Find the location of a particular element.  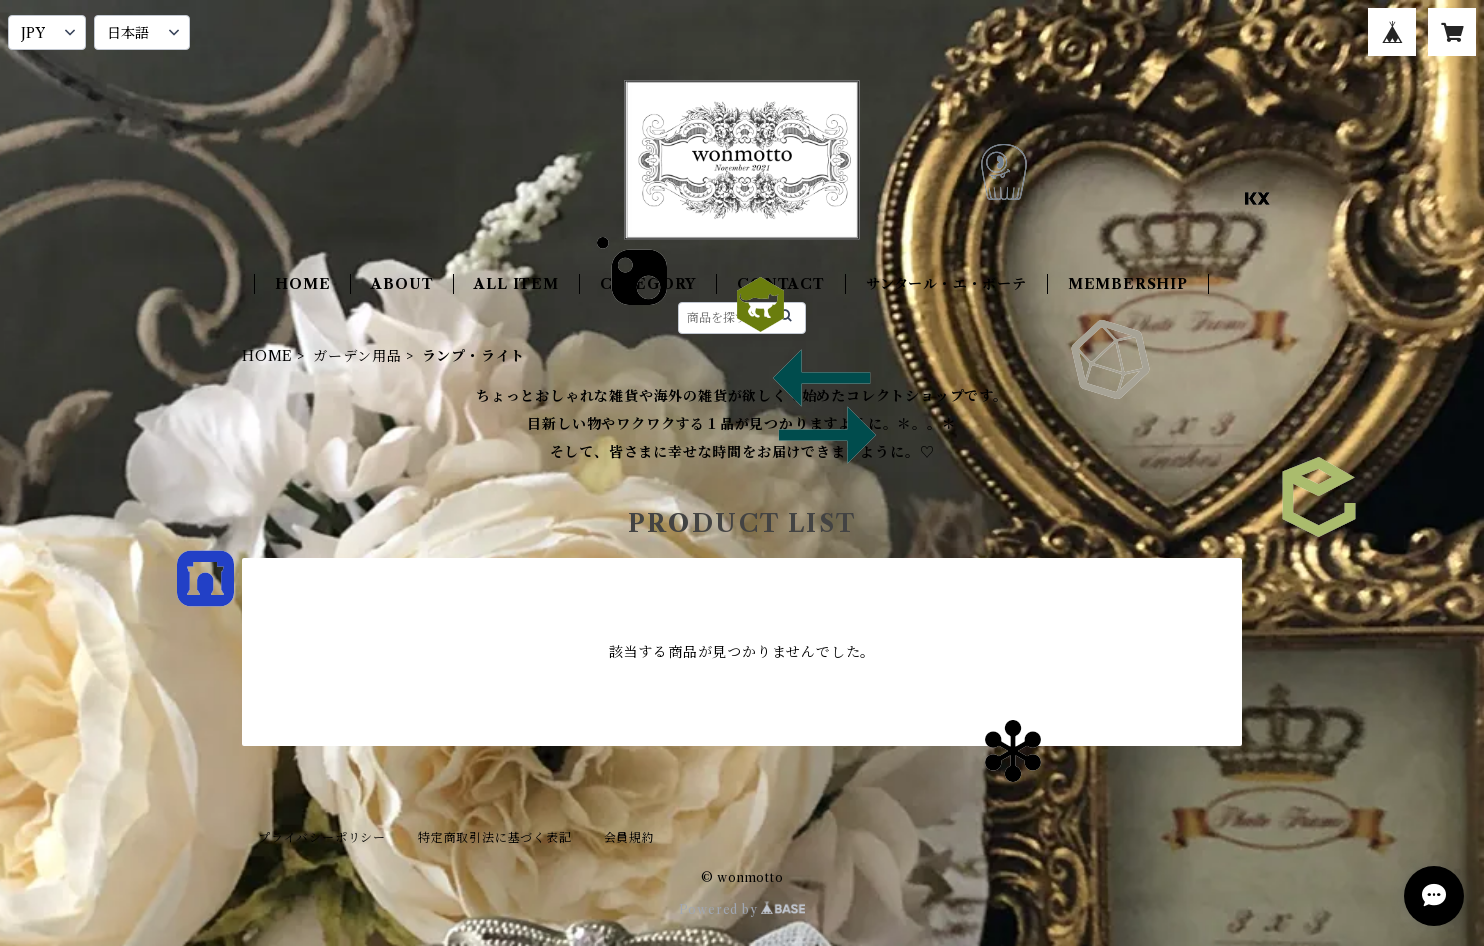

ScyllaDB logo is located at coordinates (1004, 172).